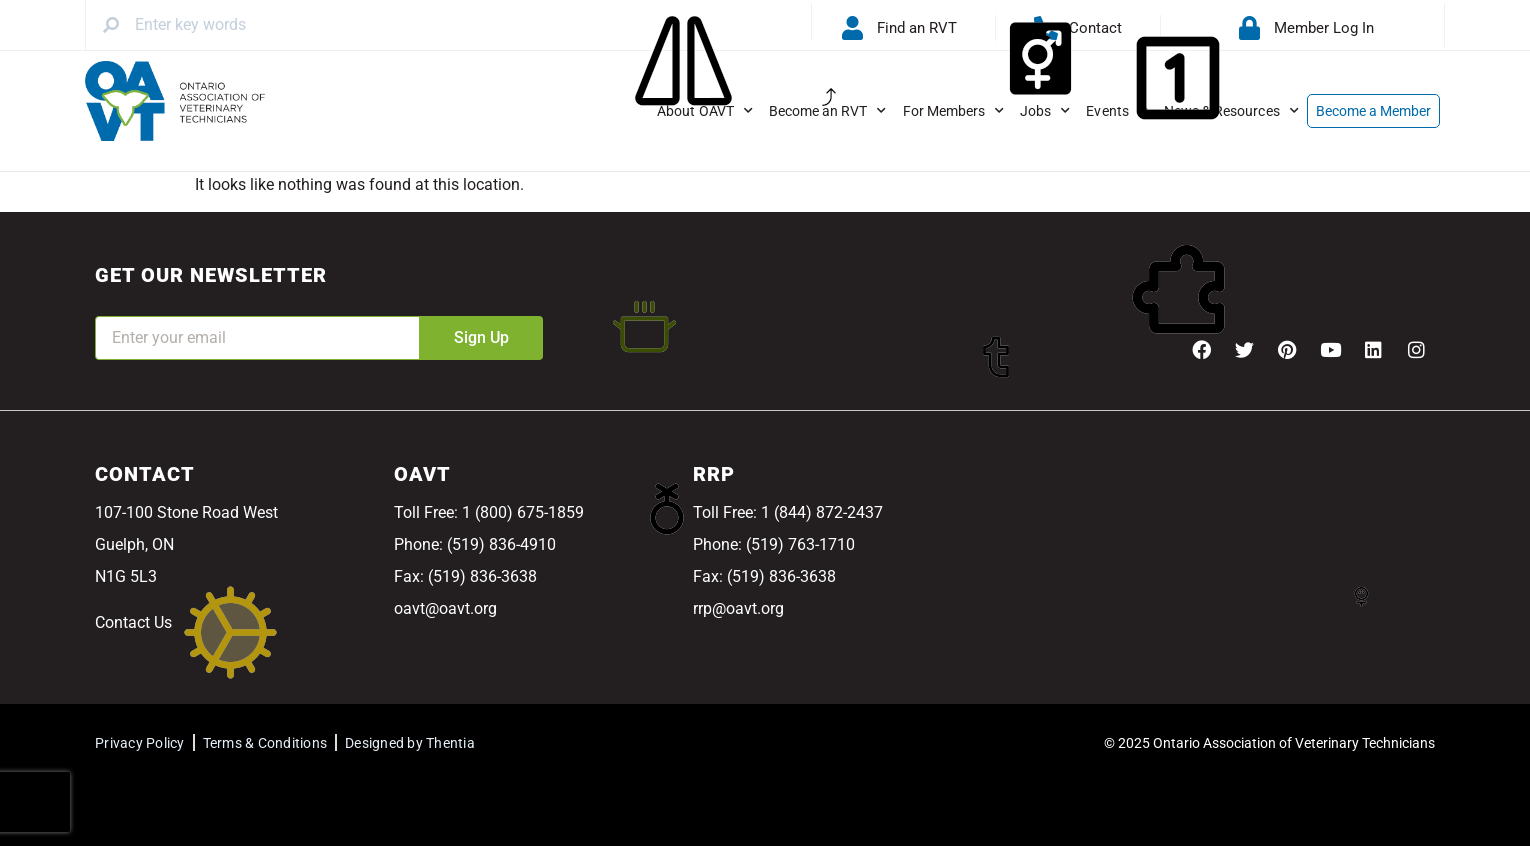 The image size is (1530, 846). Describe the element at coordinates (1361, 596) in the screenshot. I see `access golf-related features or scores` at that location.